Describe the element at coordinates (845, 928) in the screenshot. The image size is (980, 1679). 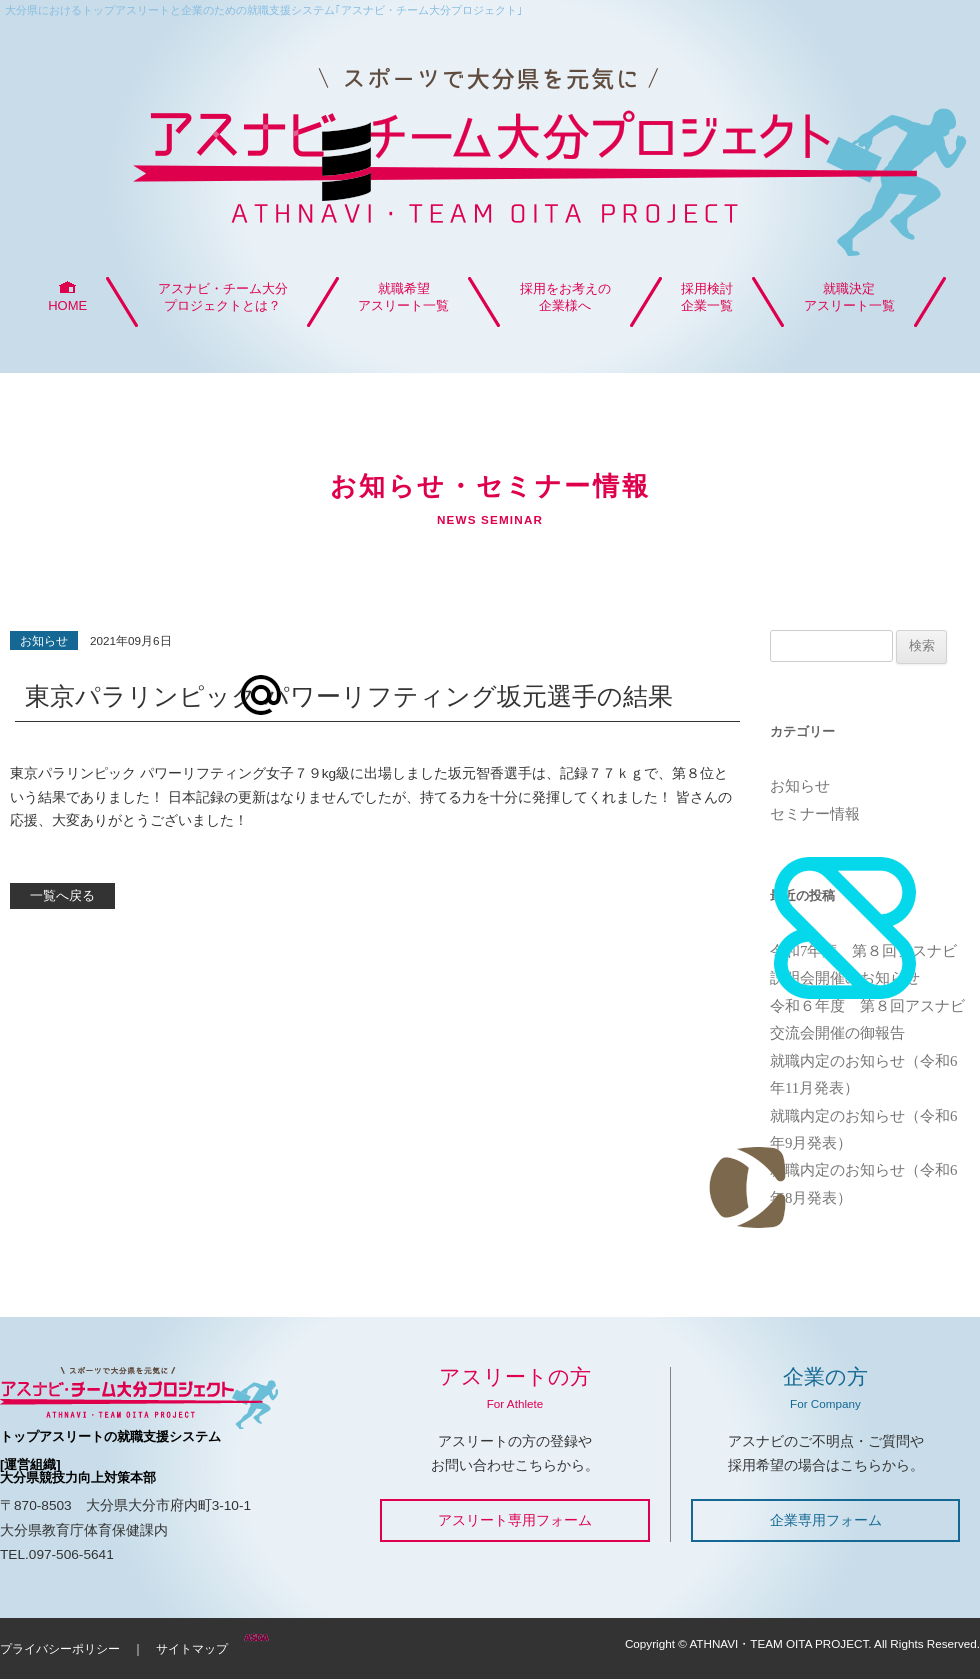
I see `open the Shortcut project management app` at that location.